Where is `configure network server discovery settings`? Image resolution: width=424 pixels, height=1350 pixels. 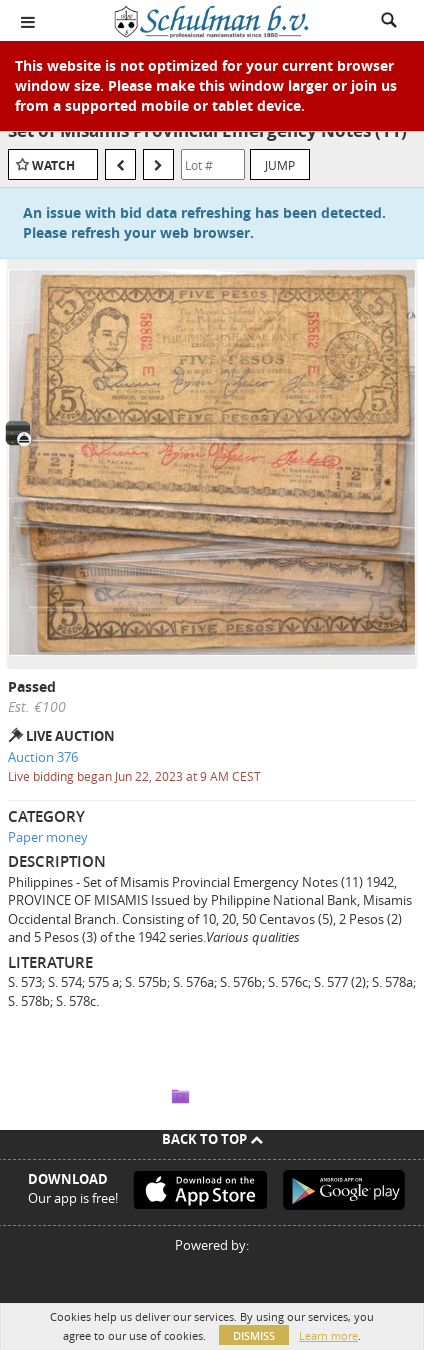 configure network server discovery settings is located at coordinates (18, 433).